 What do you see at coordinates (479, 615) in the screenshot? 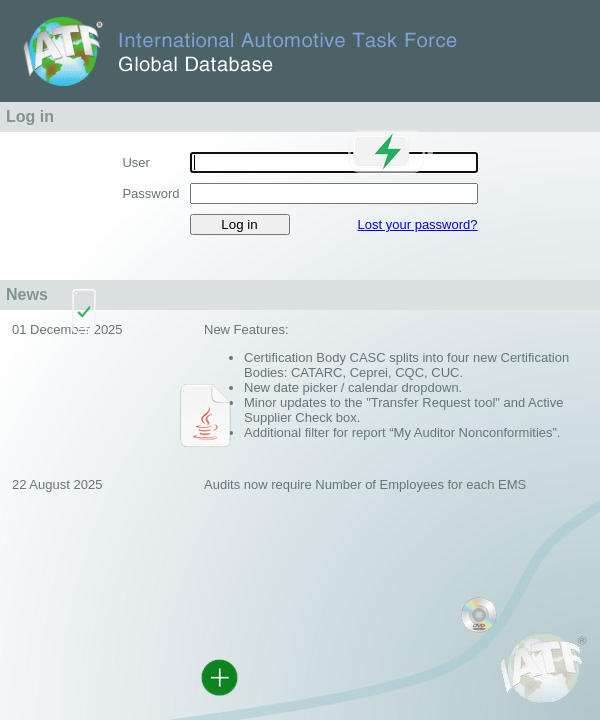
I see `indicates a DVD disc or optical media` at bounding box center [479, 615].